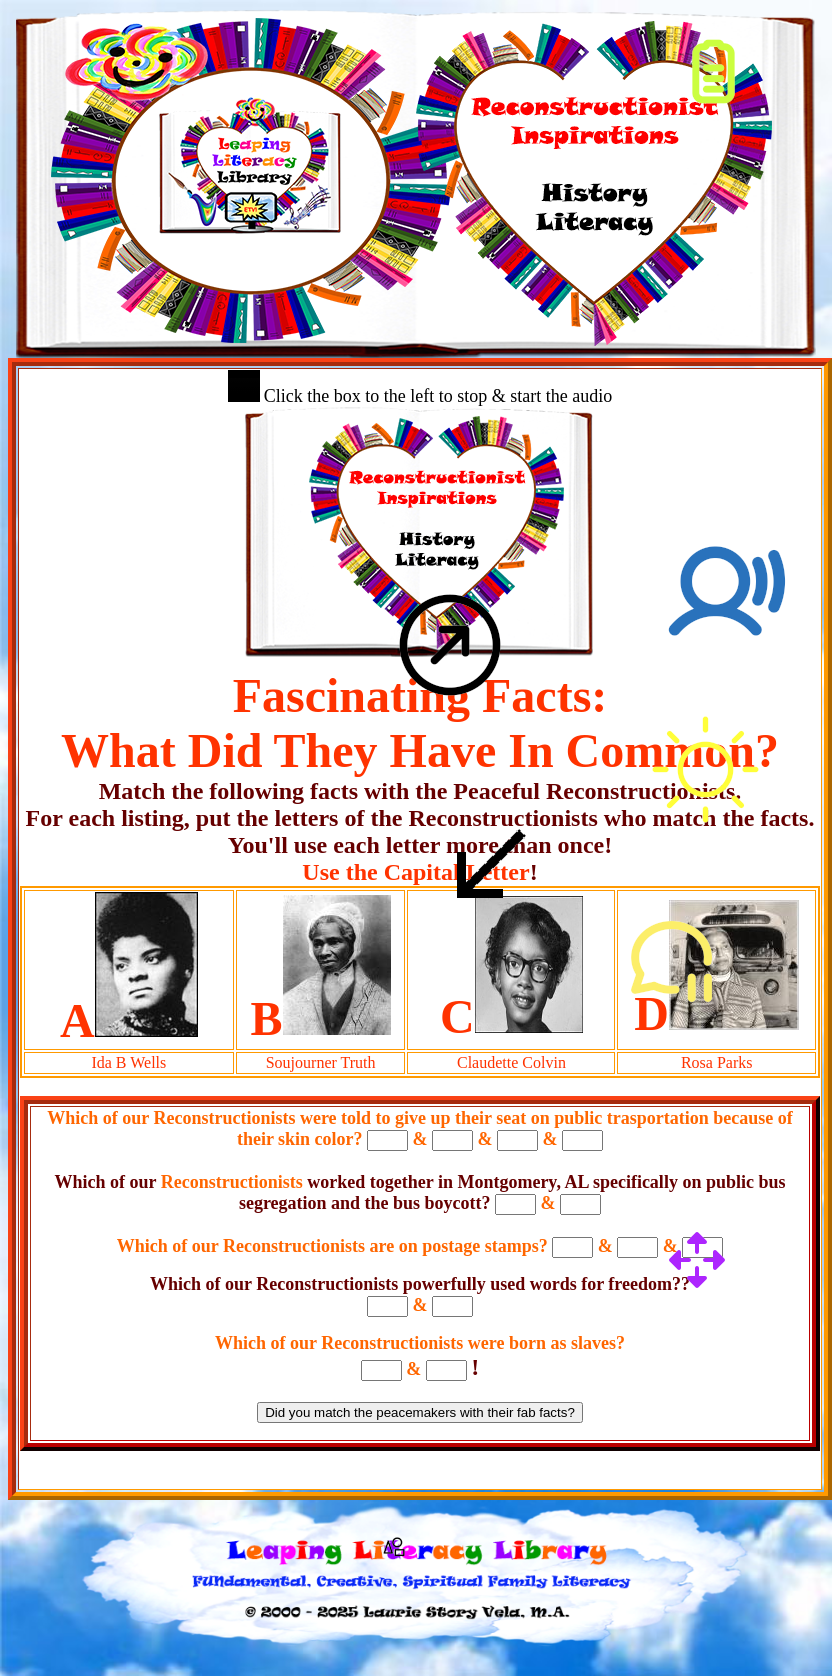  Describe the element at coordinates (671, 957) in the screenshot. I see `pause message notifications` at that location.